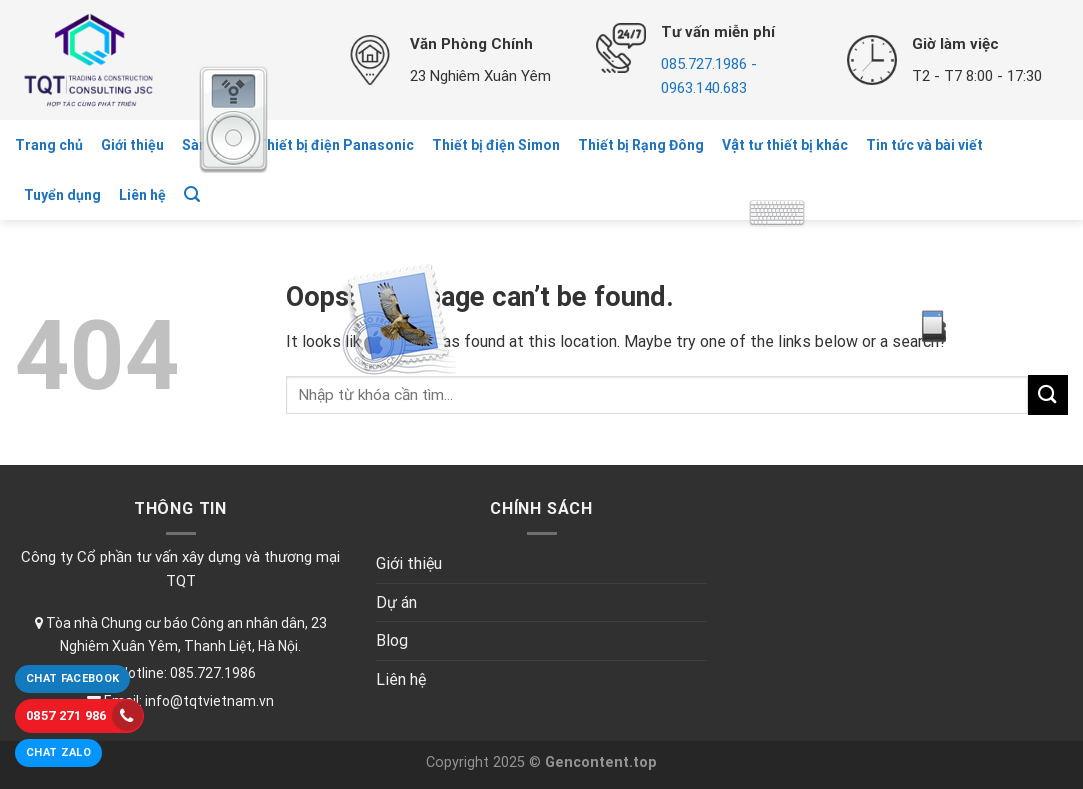  Describe the element at coordinates (777, 213) in the screenshot. I see `connect an external keyboard` at that location.